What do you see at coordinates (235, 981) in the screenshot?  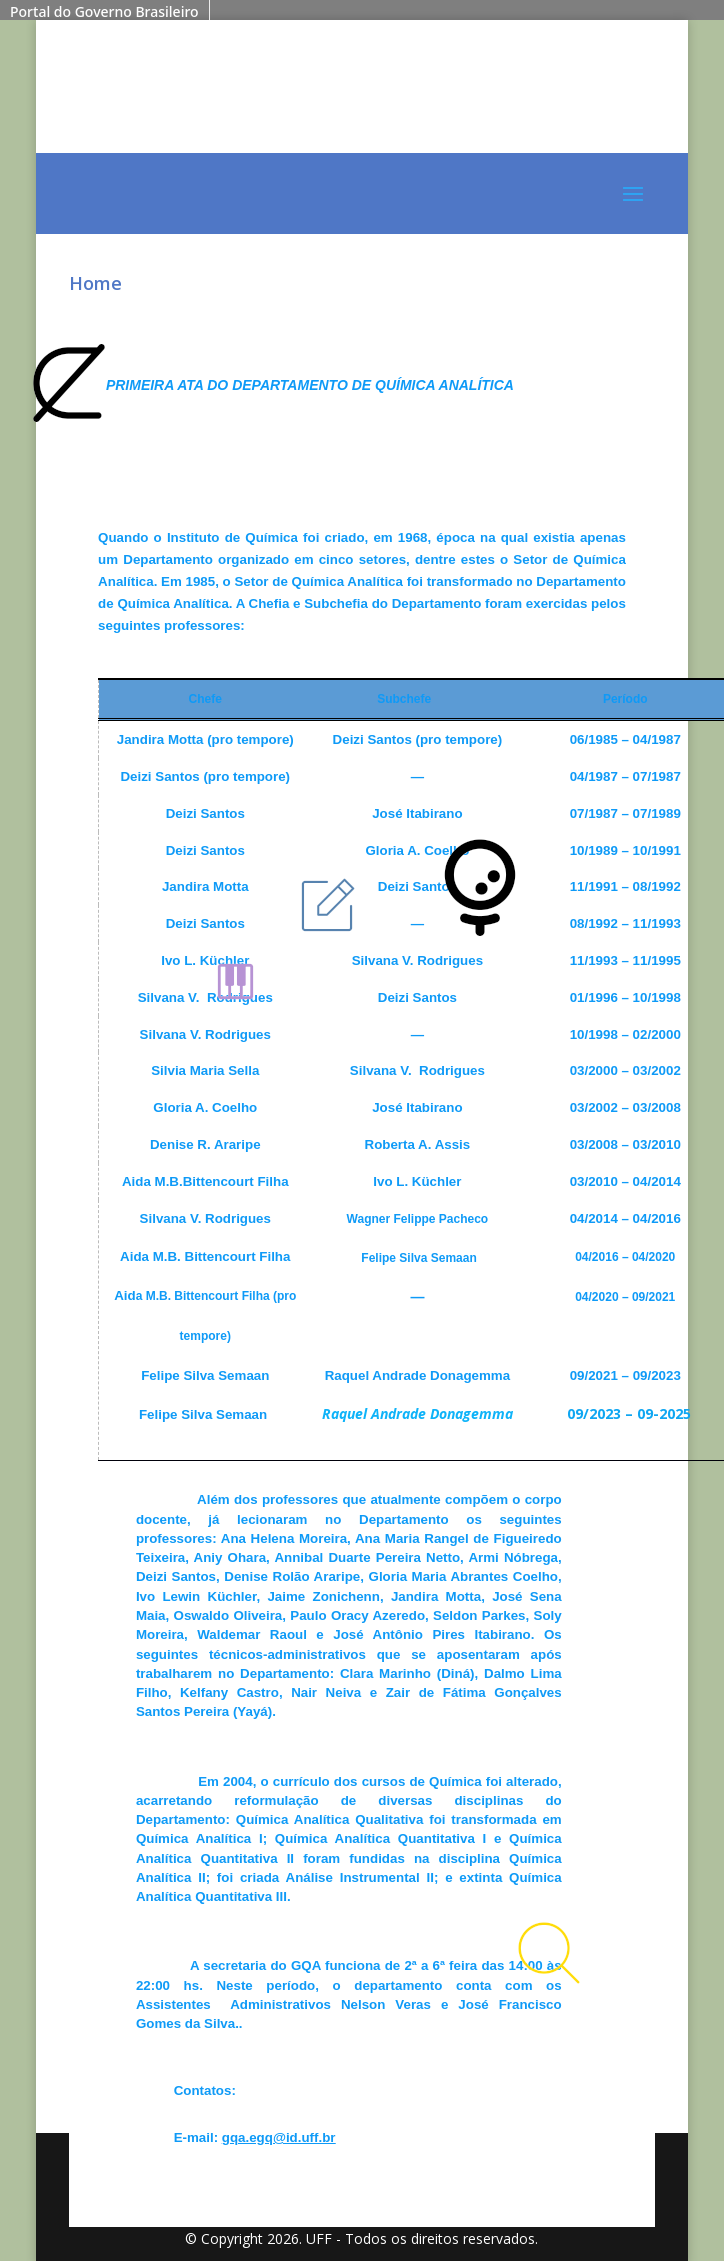 I see `open music or piano app` at bounding box center [235, 981].